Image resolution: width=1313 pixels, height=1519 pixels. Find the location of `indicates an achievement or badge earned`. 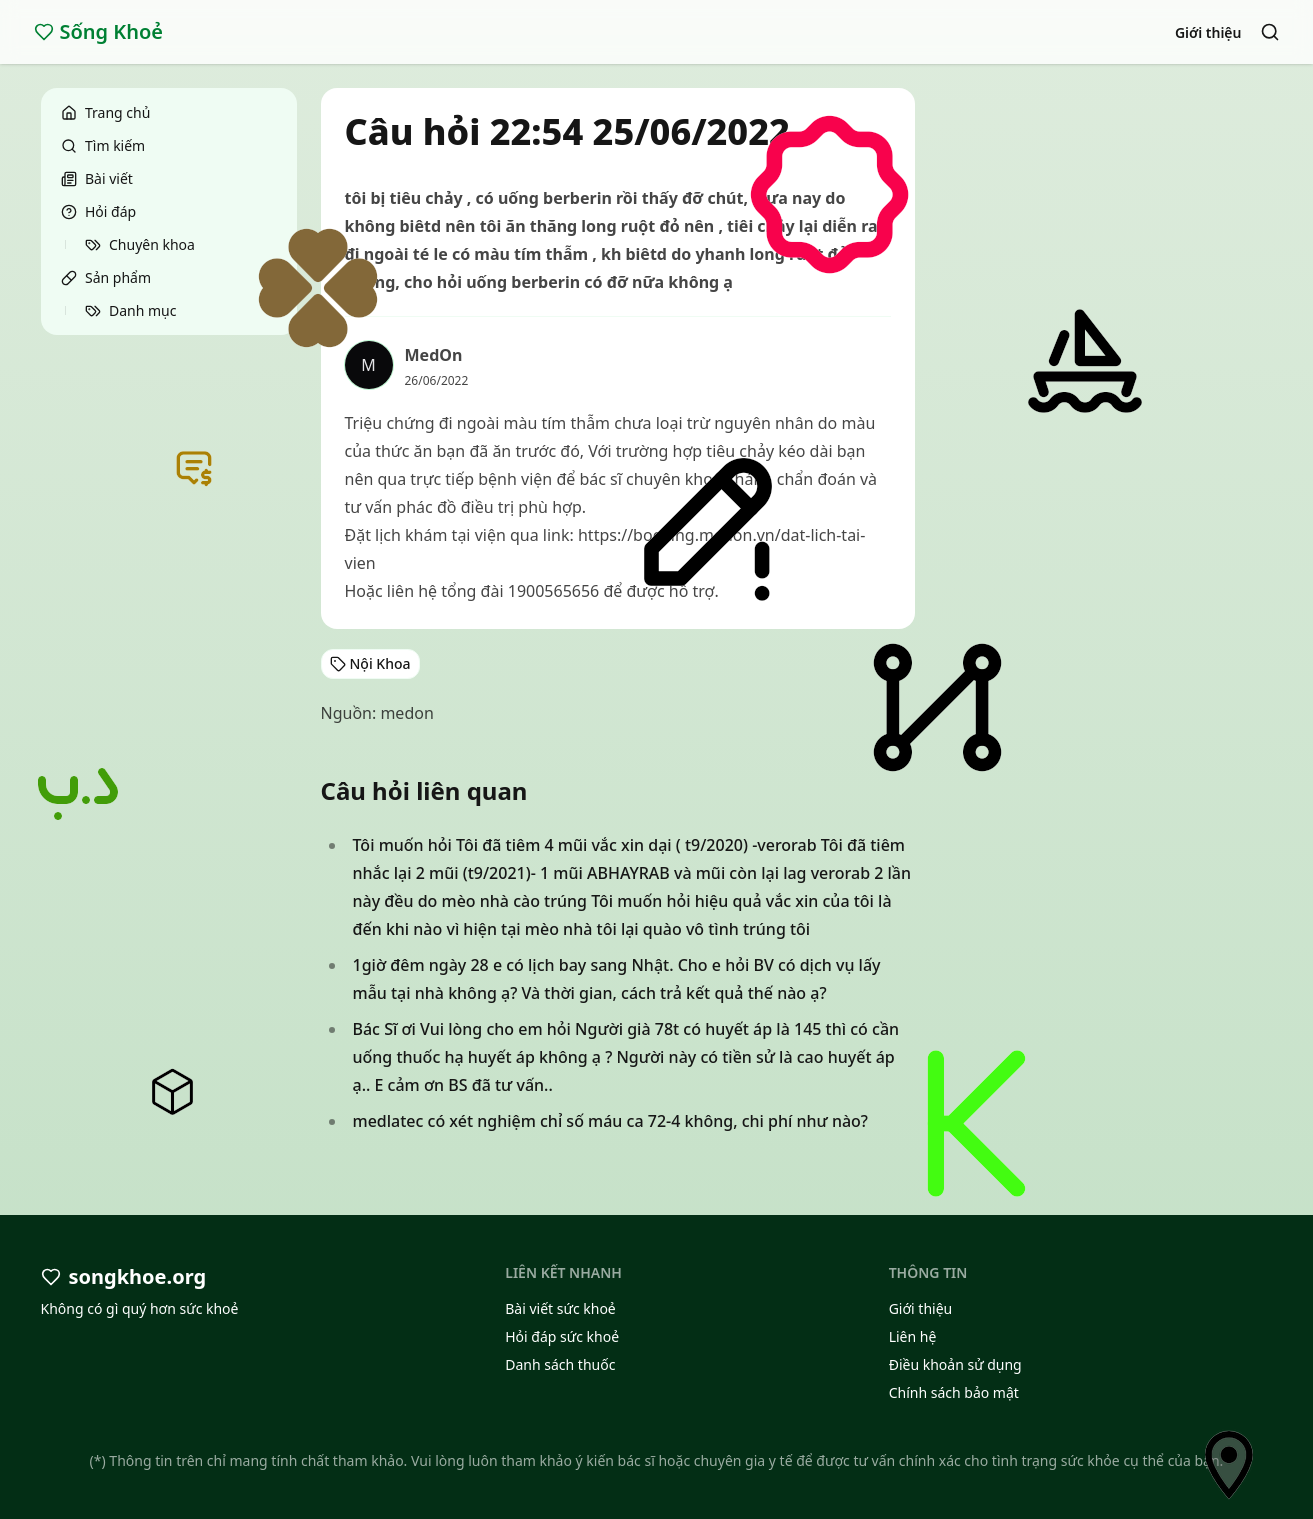

indicates an achievement or badge earned is located at coordinates (829, 194).